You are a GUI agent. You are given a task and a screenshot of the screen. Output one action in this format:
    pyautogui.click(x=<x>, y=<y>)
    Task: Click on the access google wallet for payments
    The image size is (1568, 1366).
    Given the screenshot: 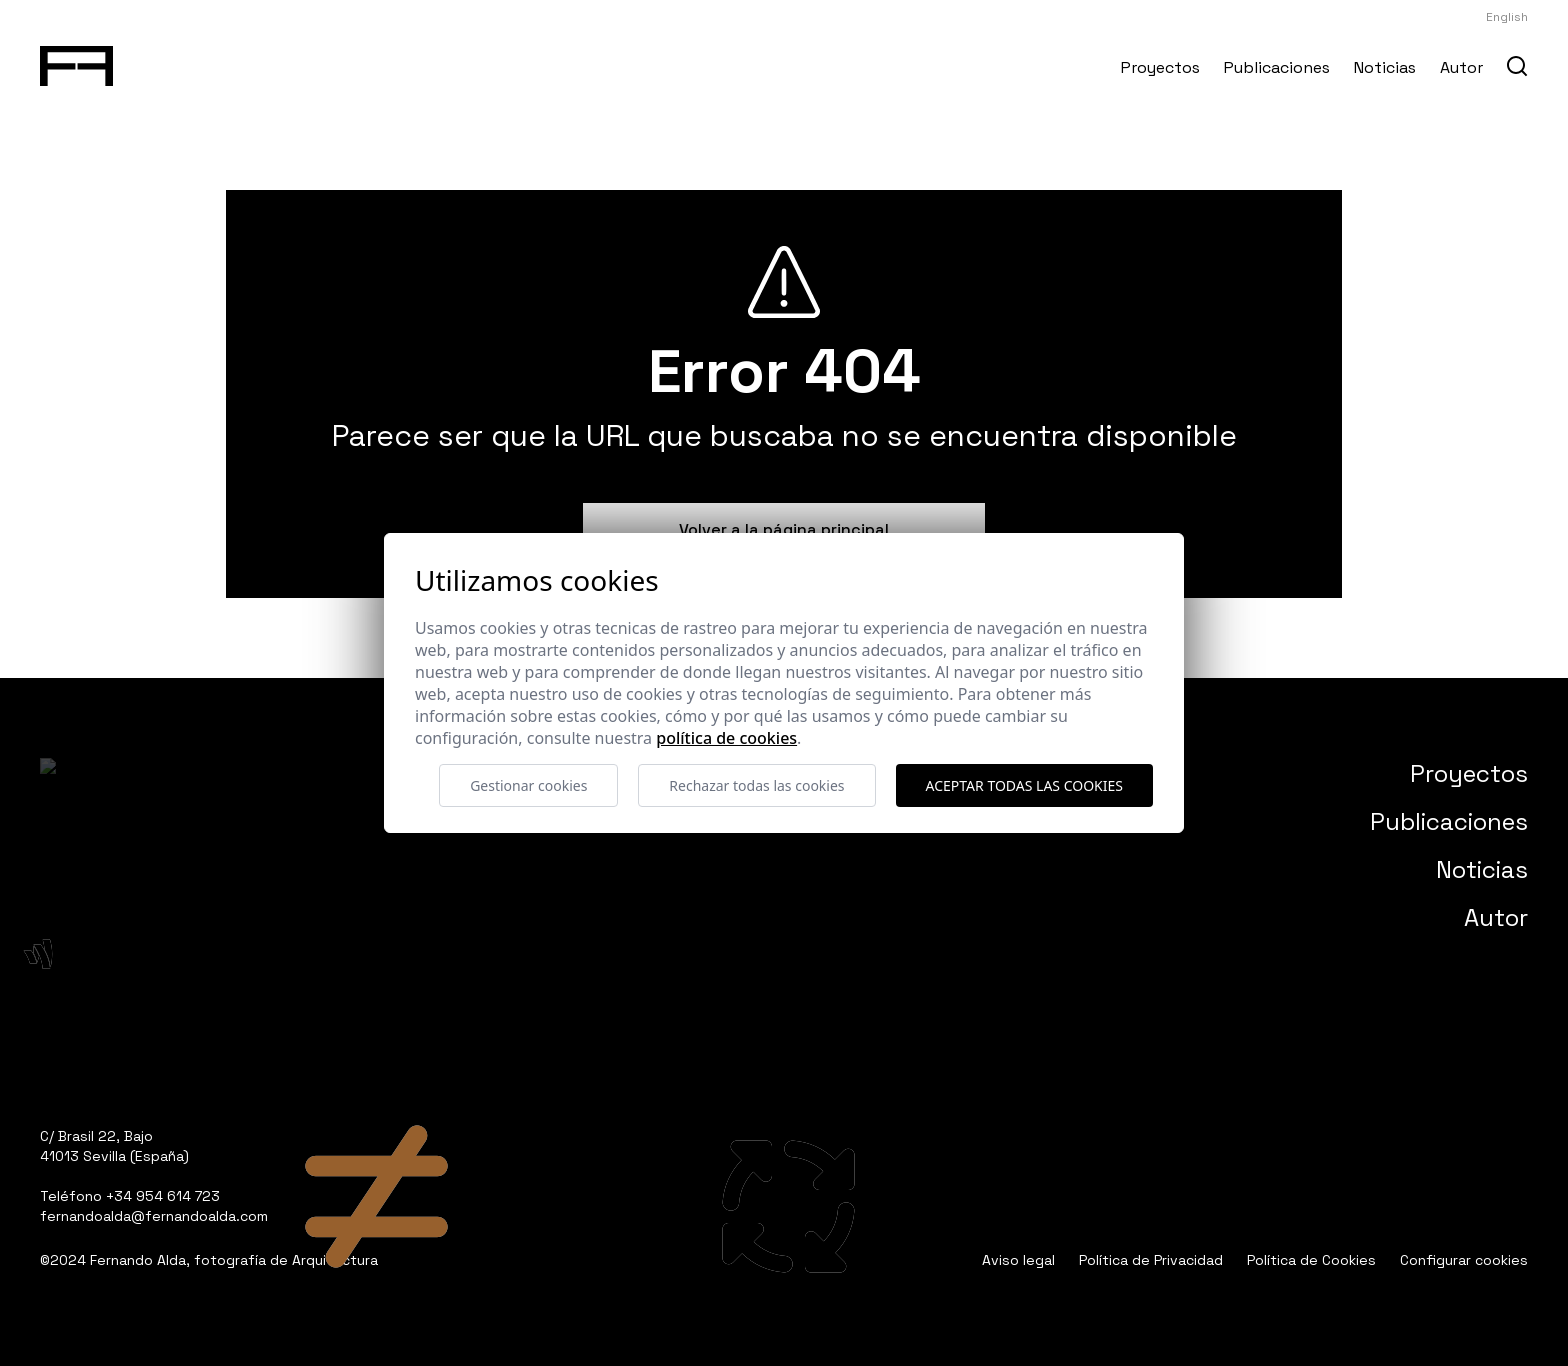 What is the action you would take?
    pyautogui.click(x=38, y=954)
    